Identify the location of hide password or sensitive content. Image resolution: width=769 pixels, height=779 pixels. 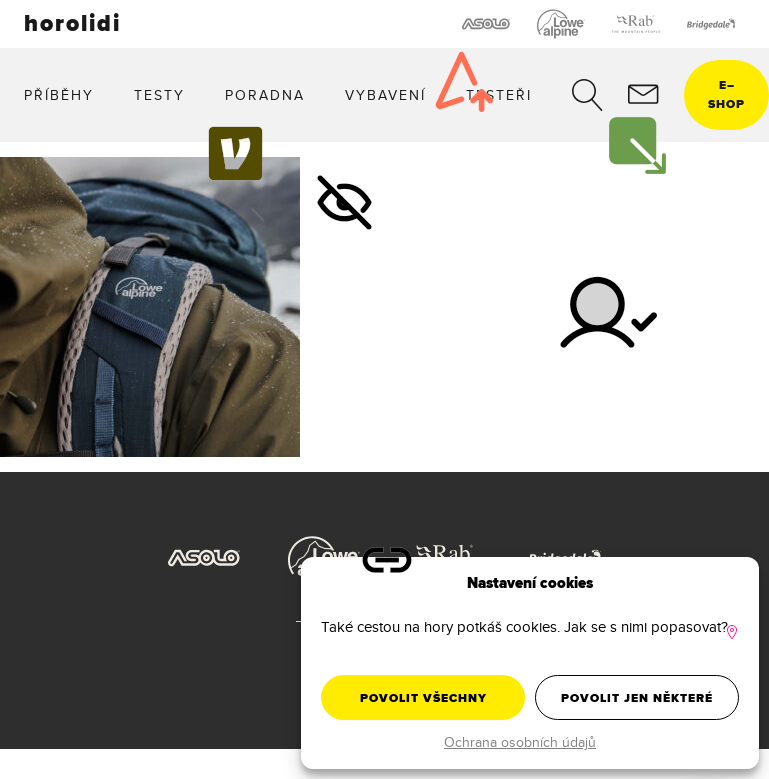
(344, 202).